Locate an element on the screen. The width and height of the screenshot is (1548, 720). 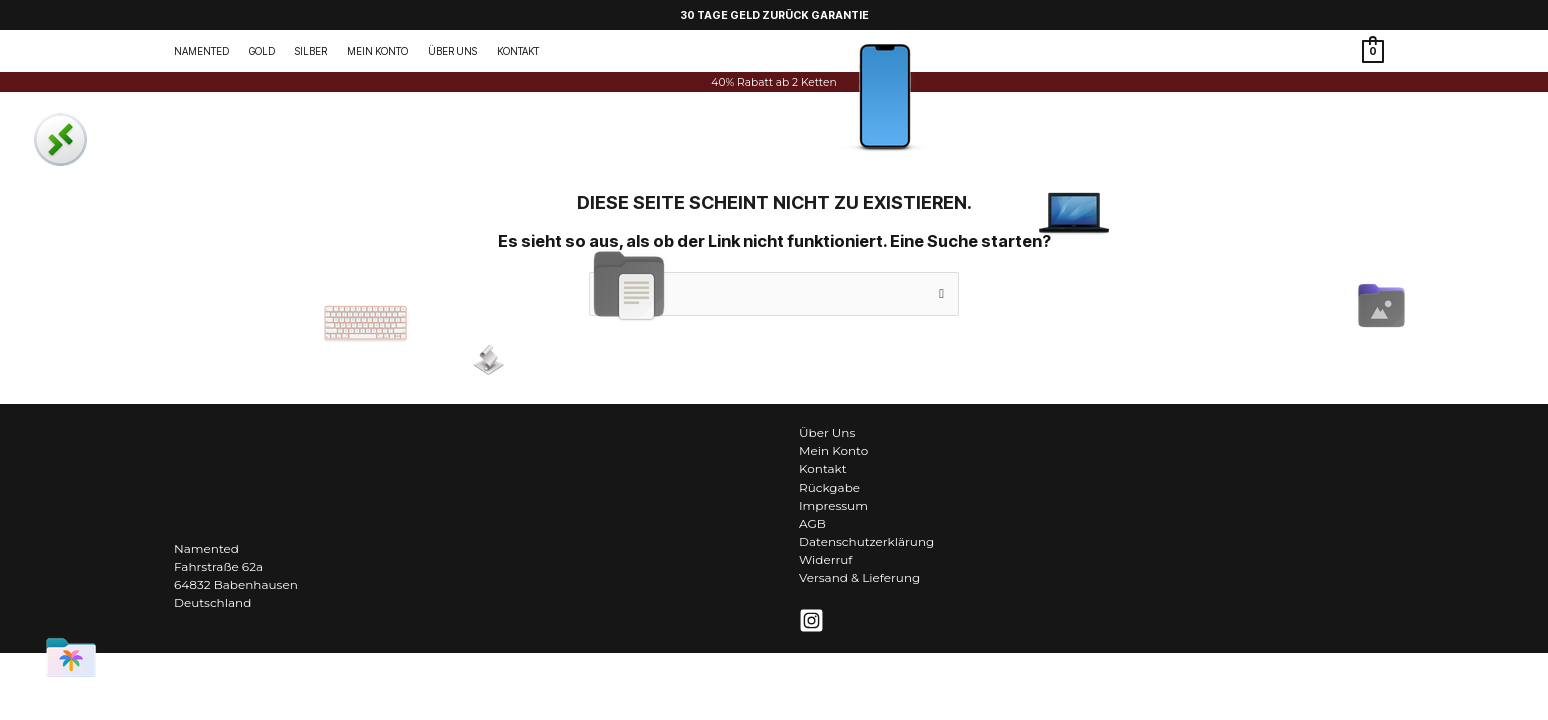
apple magic keyboard with touch id in pink/orange is located at coordinates (365, 322).